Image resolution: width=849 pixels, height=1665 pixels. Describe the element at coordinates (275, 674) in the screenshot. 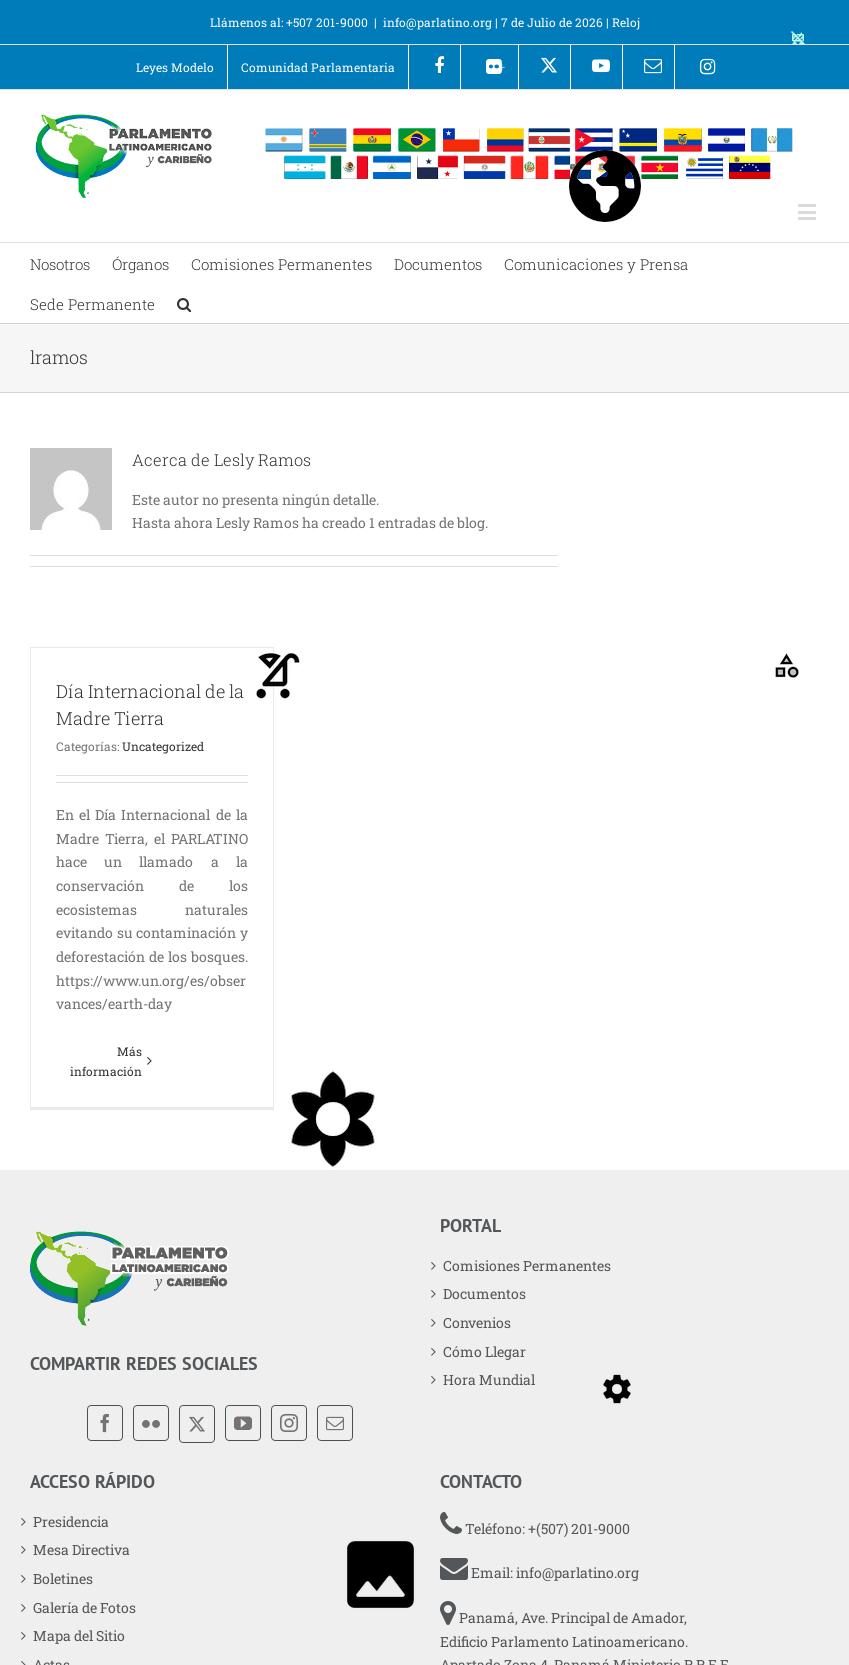

I see `indicates stroller-friendly or family amenities available` at that location.